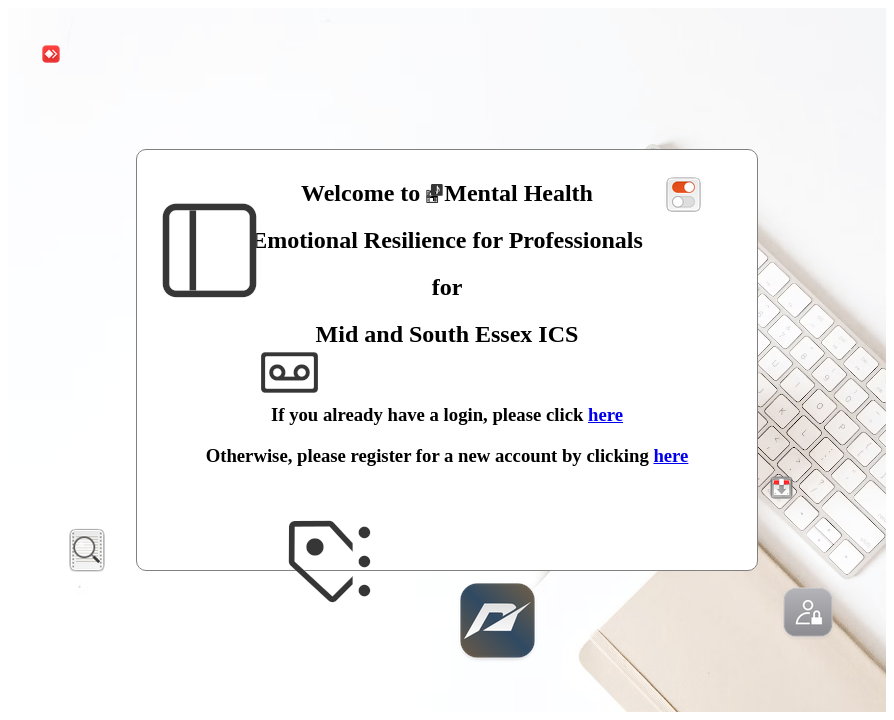 The height and width of the screenshot is (720, 894). I want to click on access multimedia applications, so click(434, 193).